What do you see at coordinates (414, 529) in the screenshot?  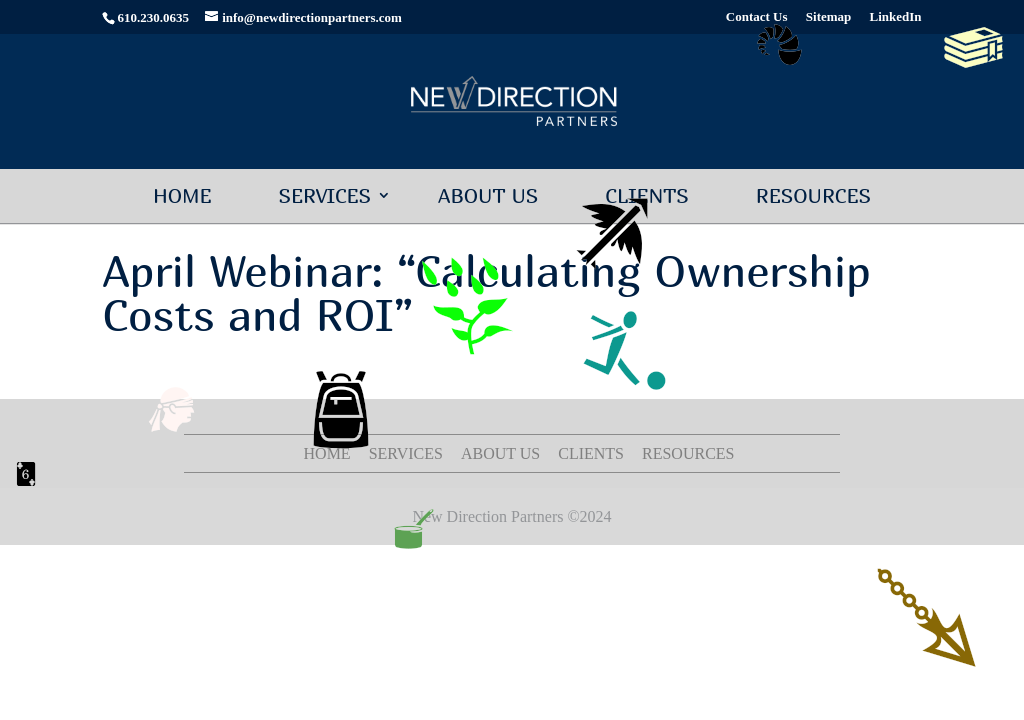 I see `access cooking or recipe features` at bounding box center [414, 529].